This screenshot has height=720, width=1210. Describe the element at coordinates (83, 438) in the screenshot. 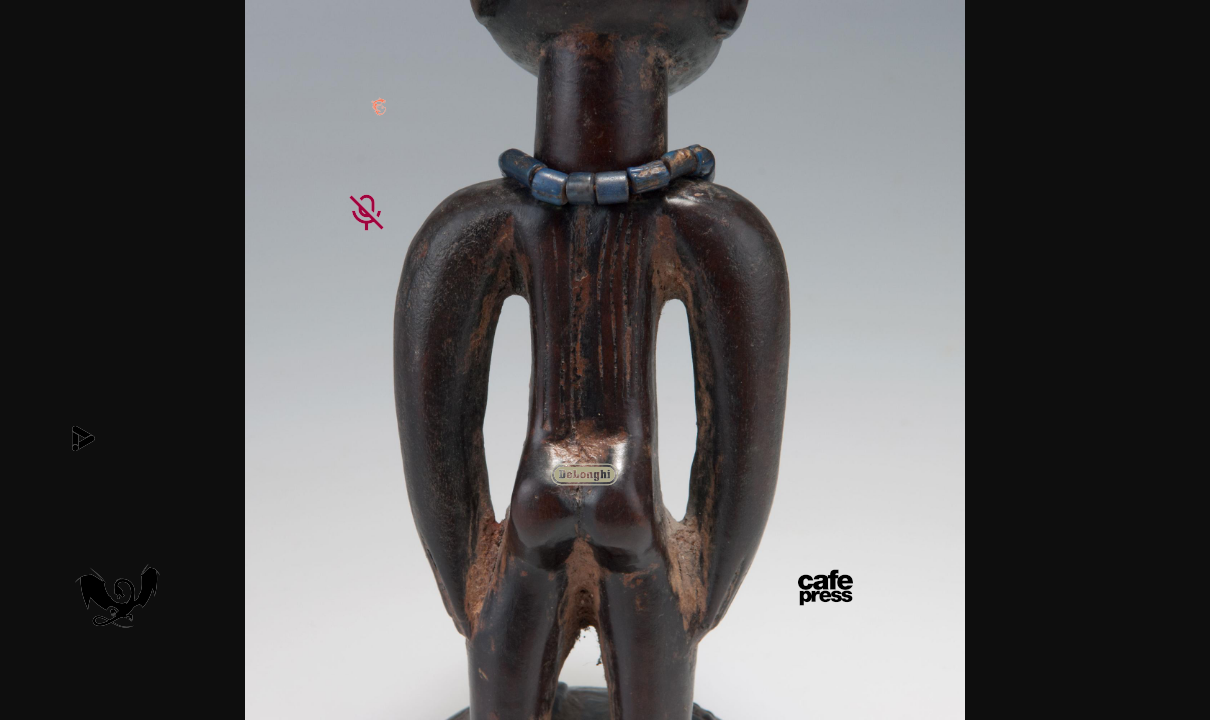

I see `Google Display & Video 360 app or service` at that location.